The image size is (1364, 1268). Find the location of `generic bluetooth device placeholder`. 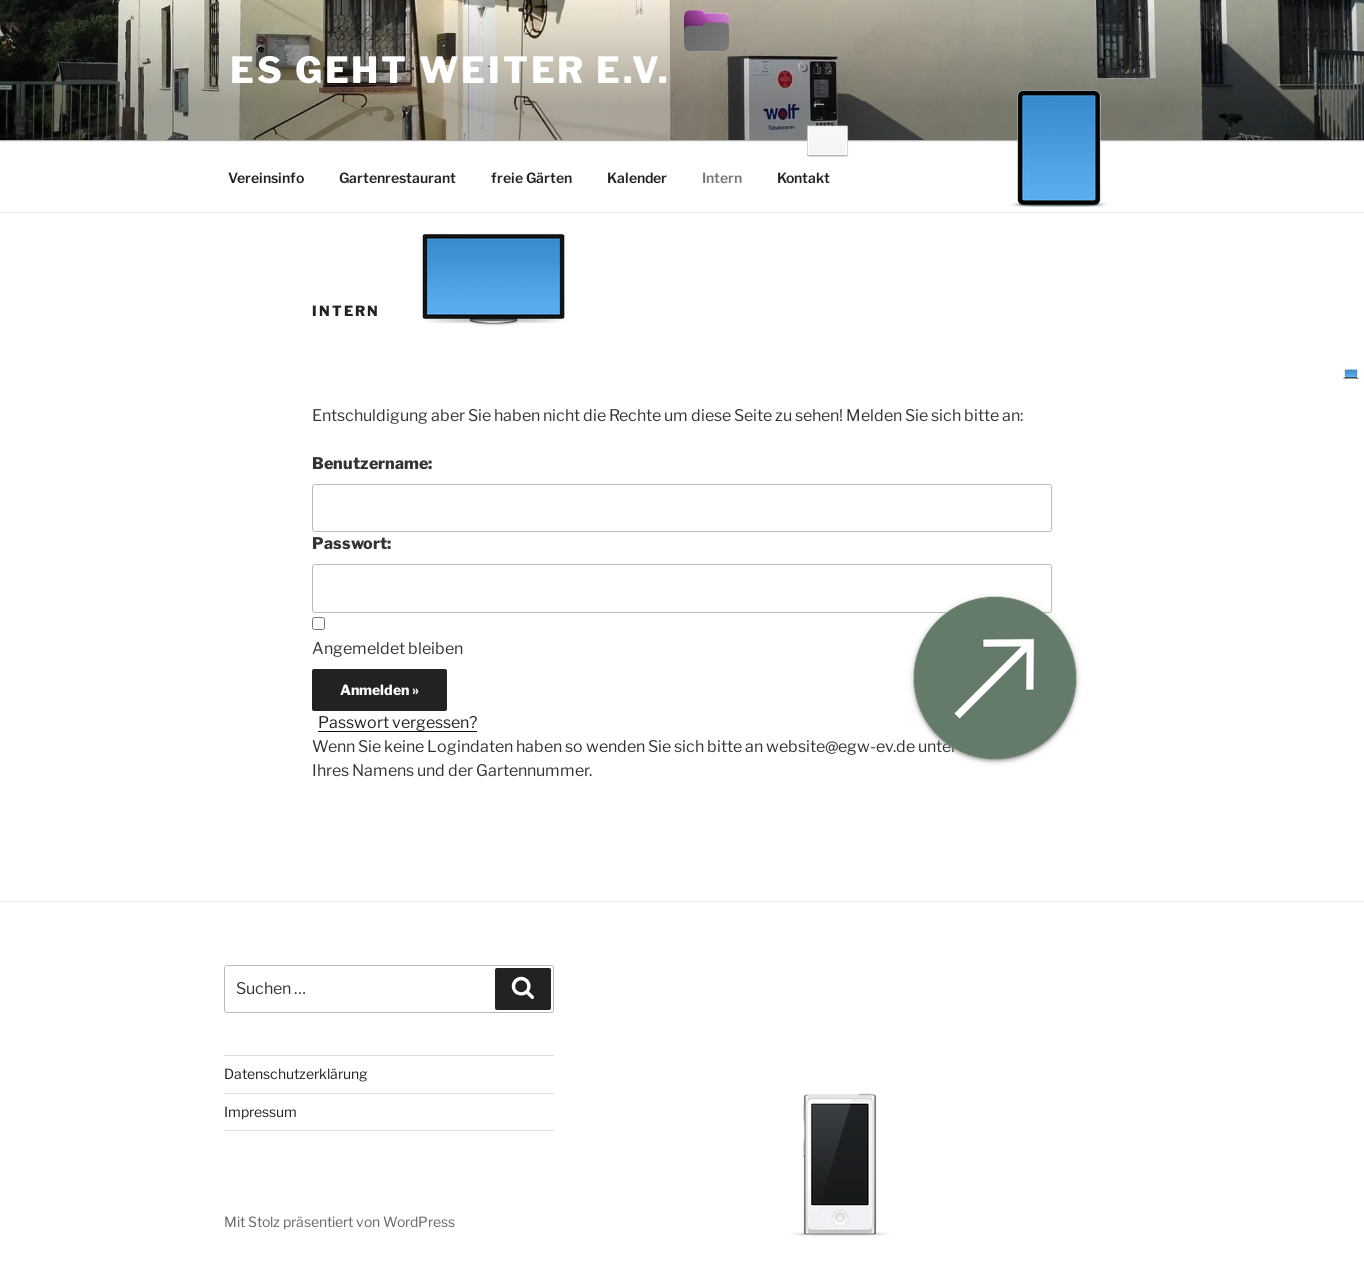

generic bluetooth device placeholder is located at coordinates (827, 140).